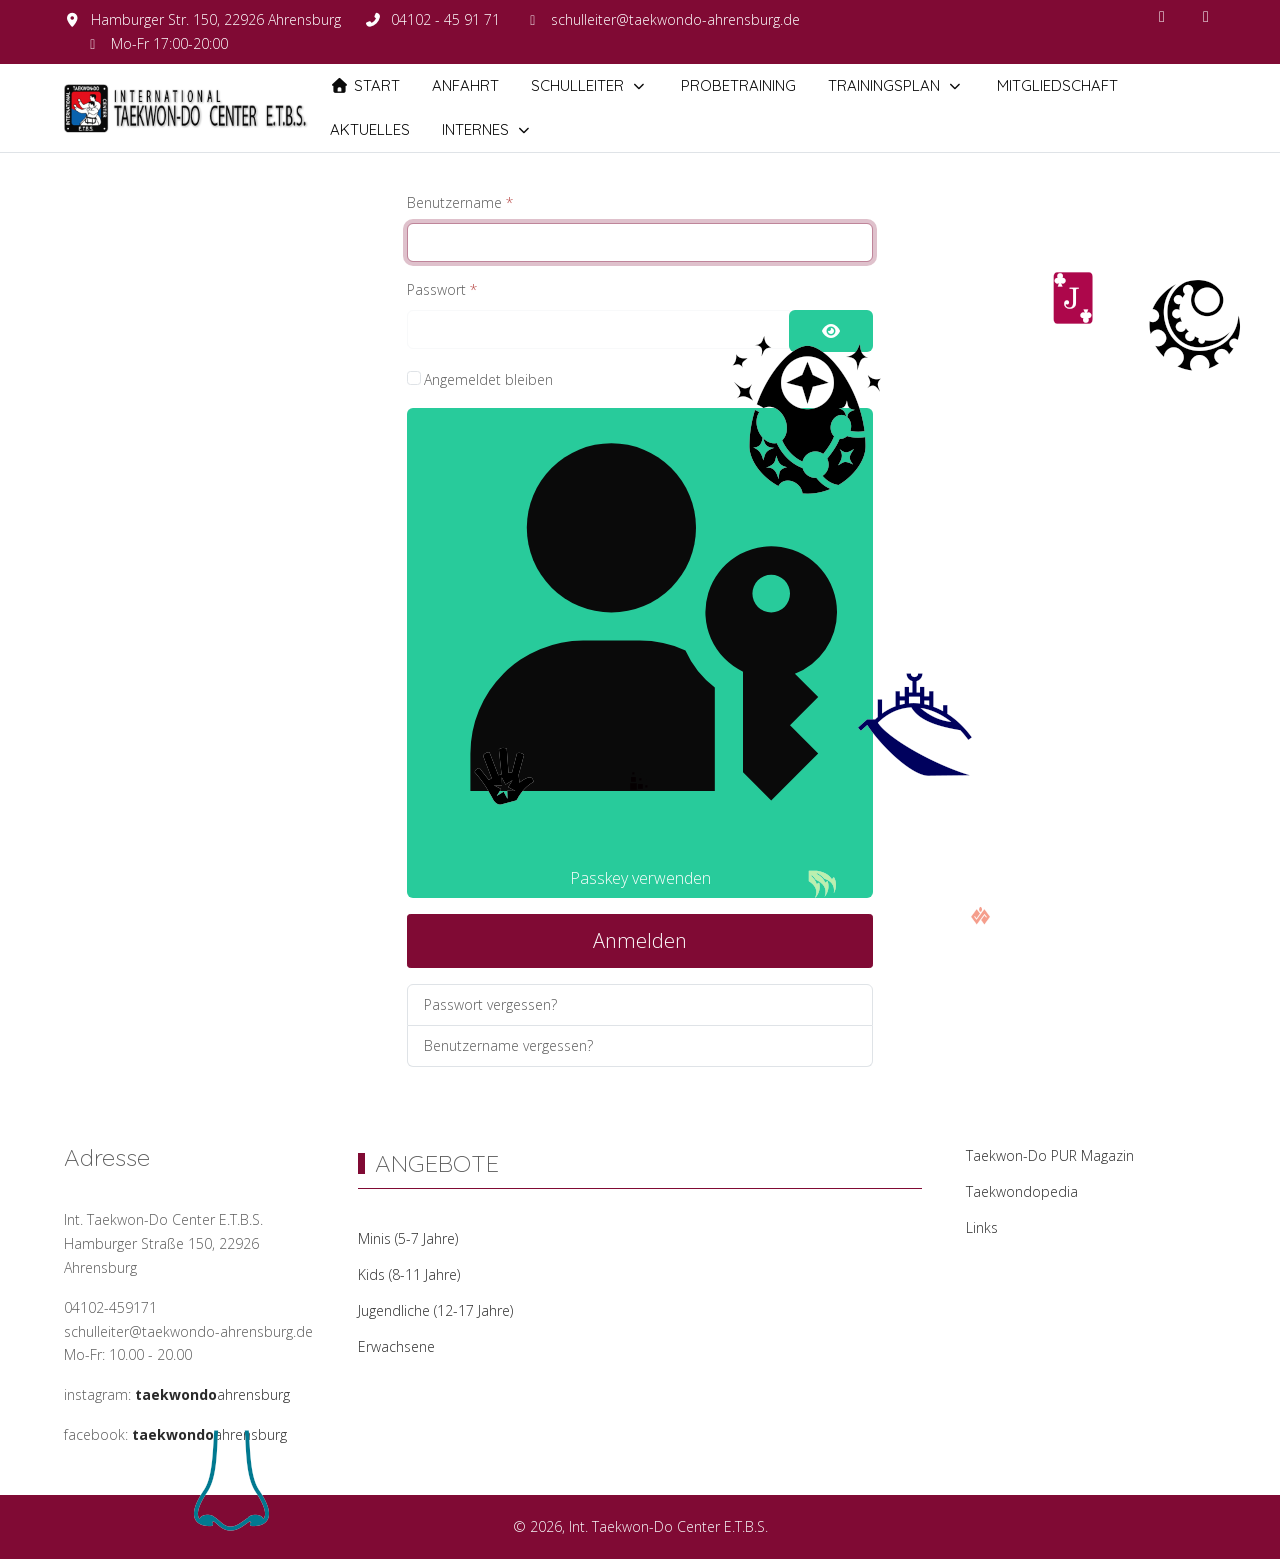 Image resolution: width=1280 pixels, height=1559 pixels. What do you see at coordinates (807, 414) in the screenshot?
I see `a cosmic or celestial themed collectible item` at bounding box center [807, 414].